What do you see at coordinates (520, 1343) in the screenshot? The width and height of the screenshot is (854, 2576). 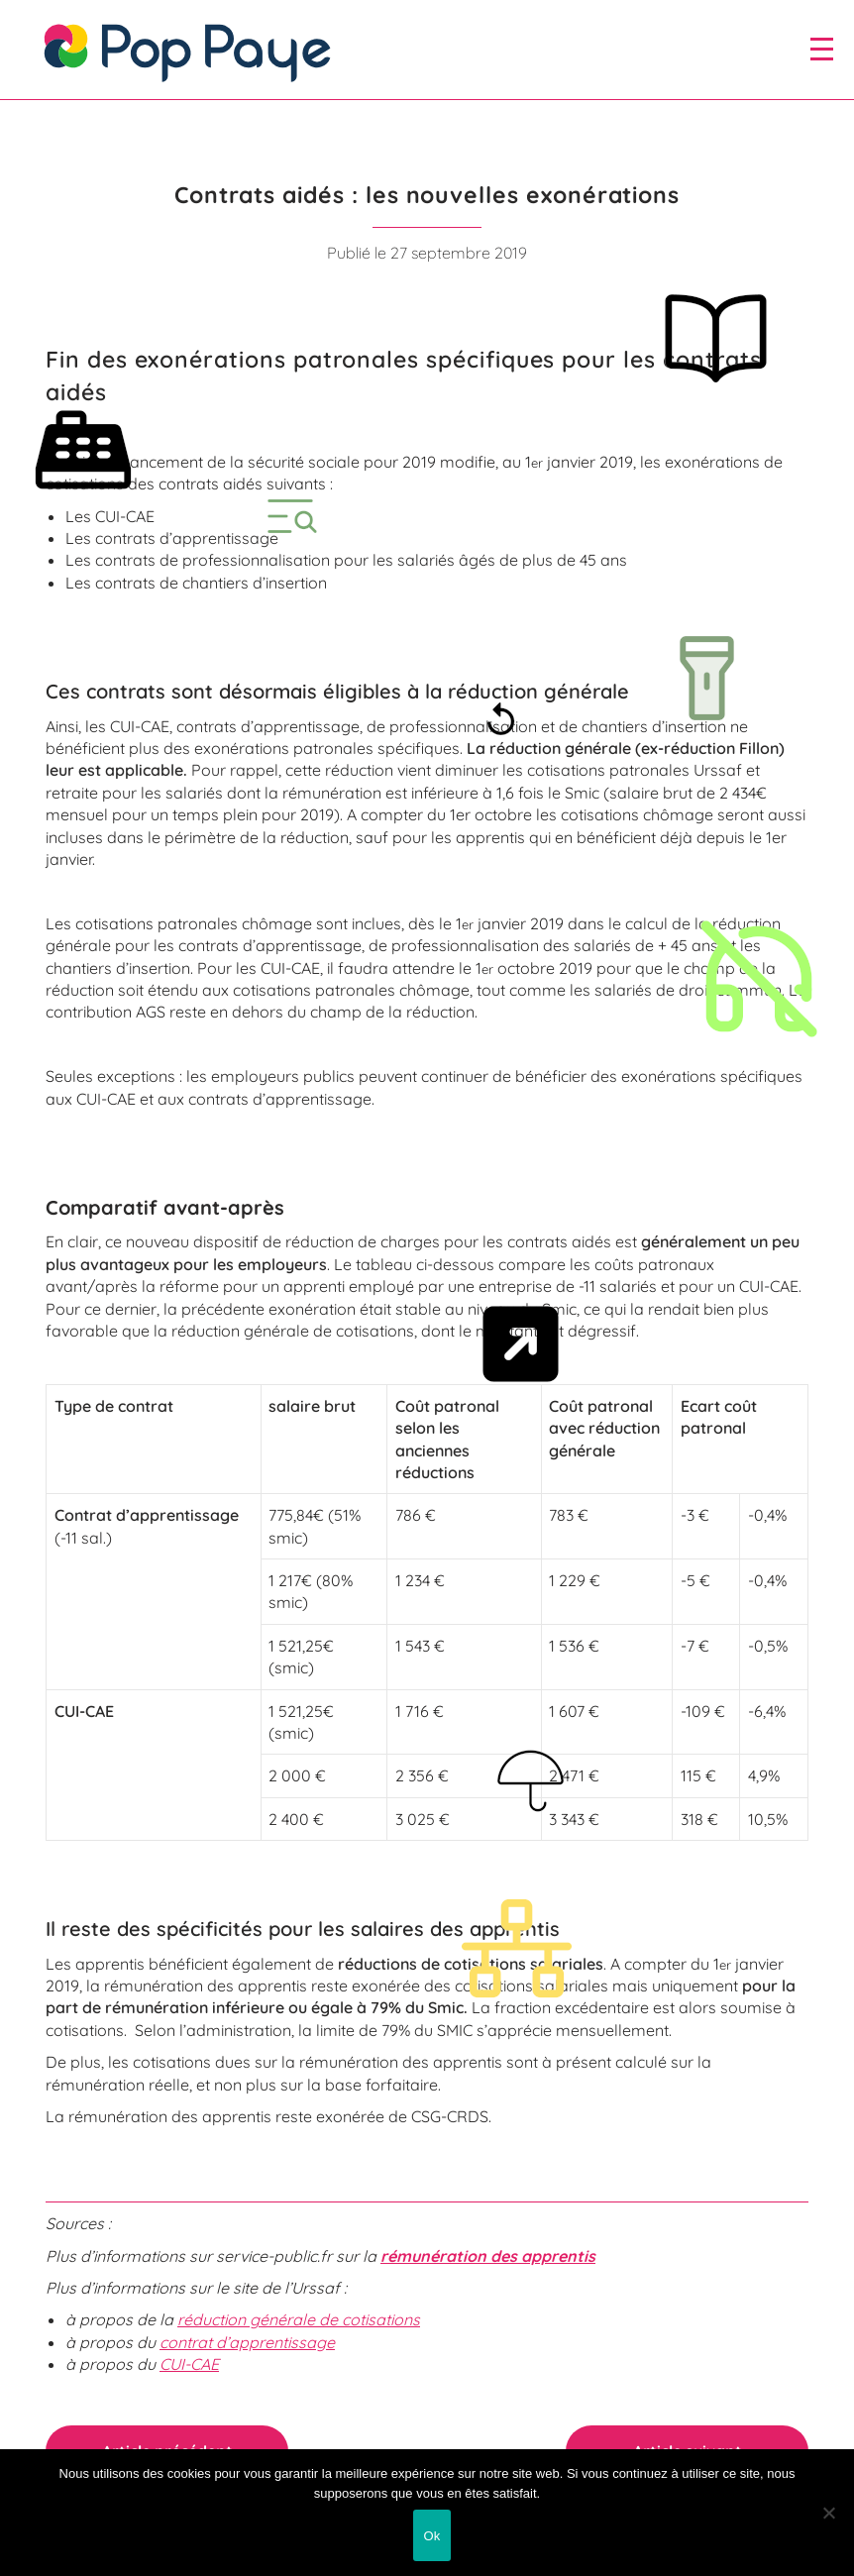 I see `open link in a new window or tab` at bounding box center [520, 1343].